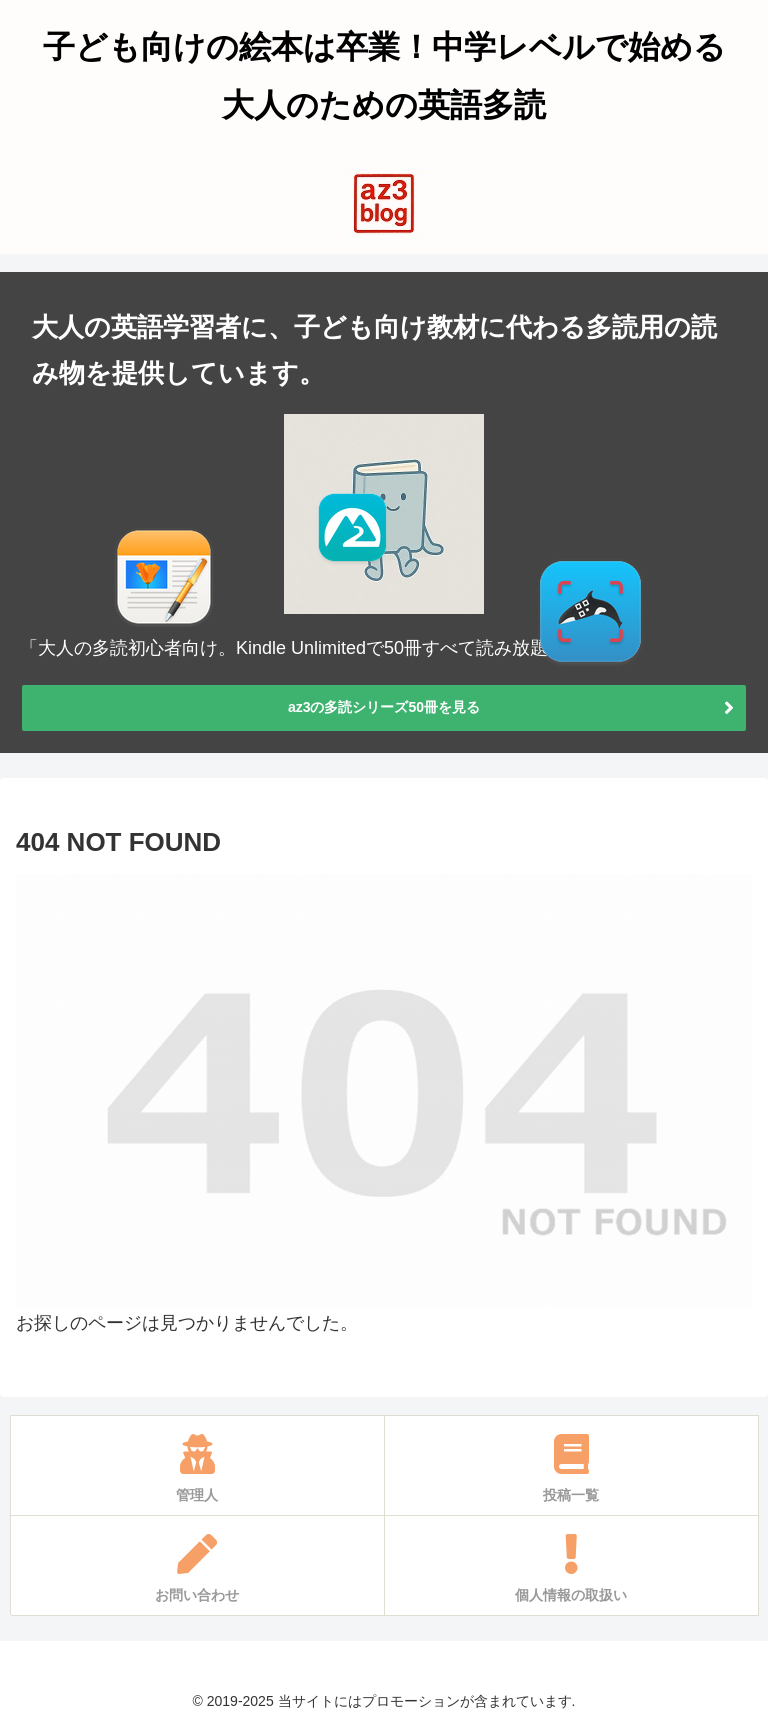  I want to click on open calligrawords app, so click(164, 577).